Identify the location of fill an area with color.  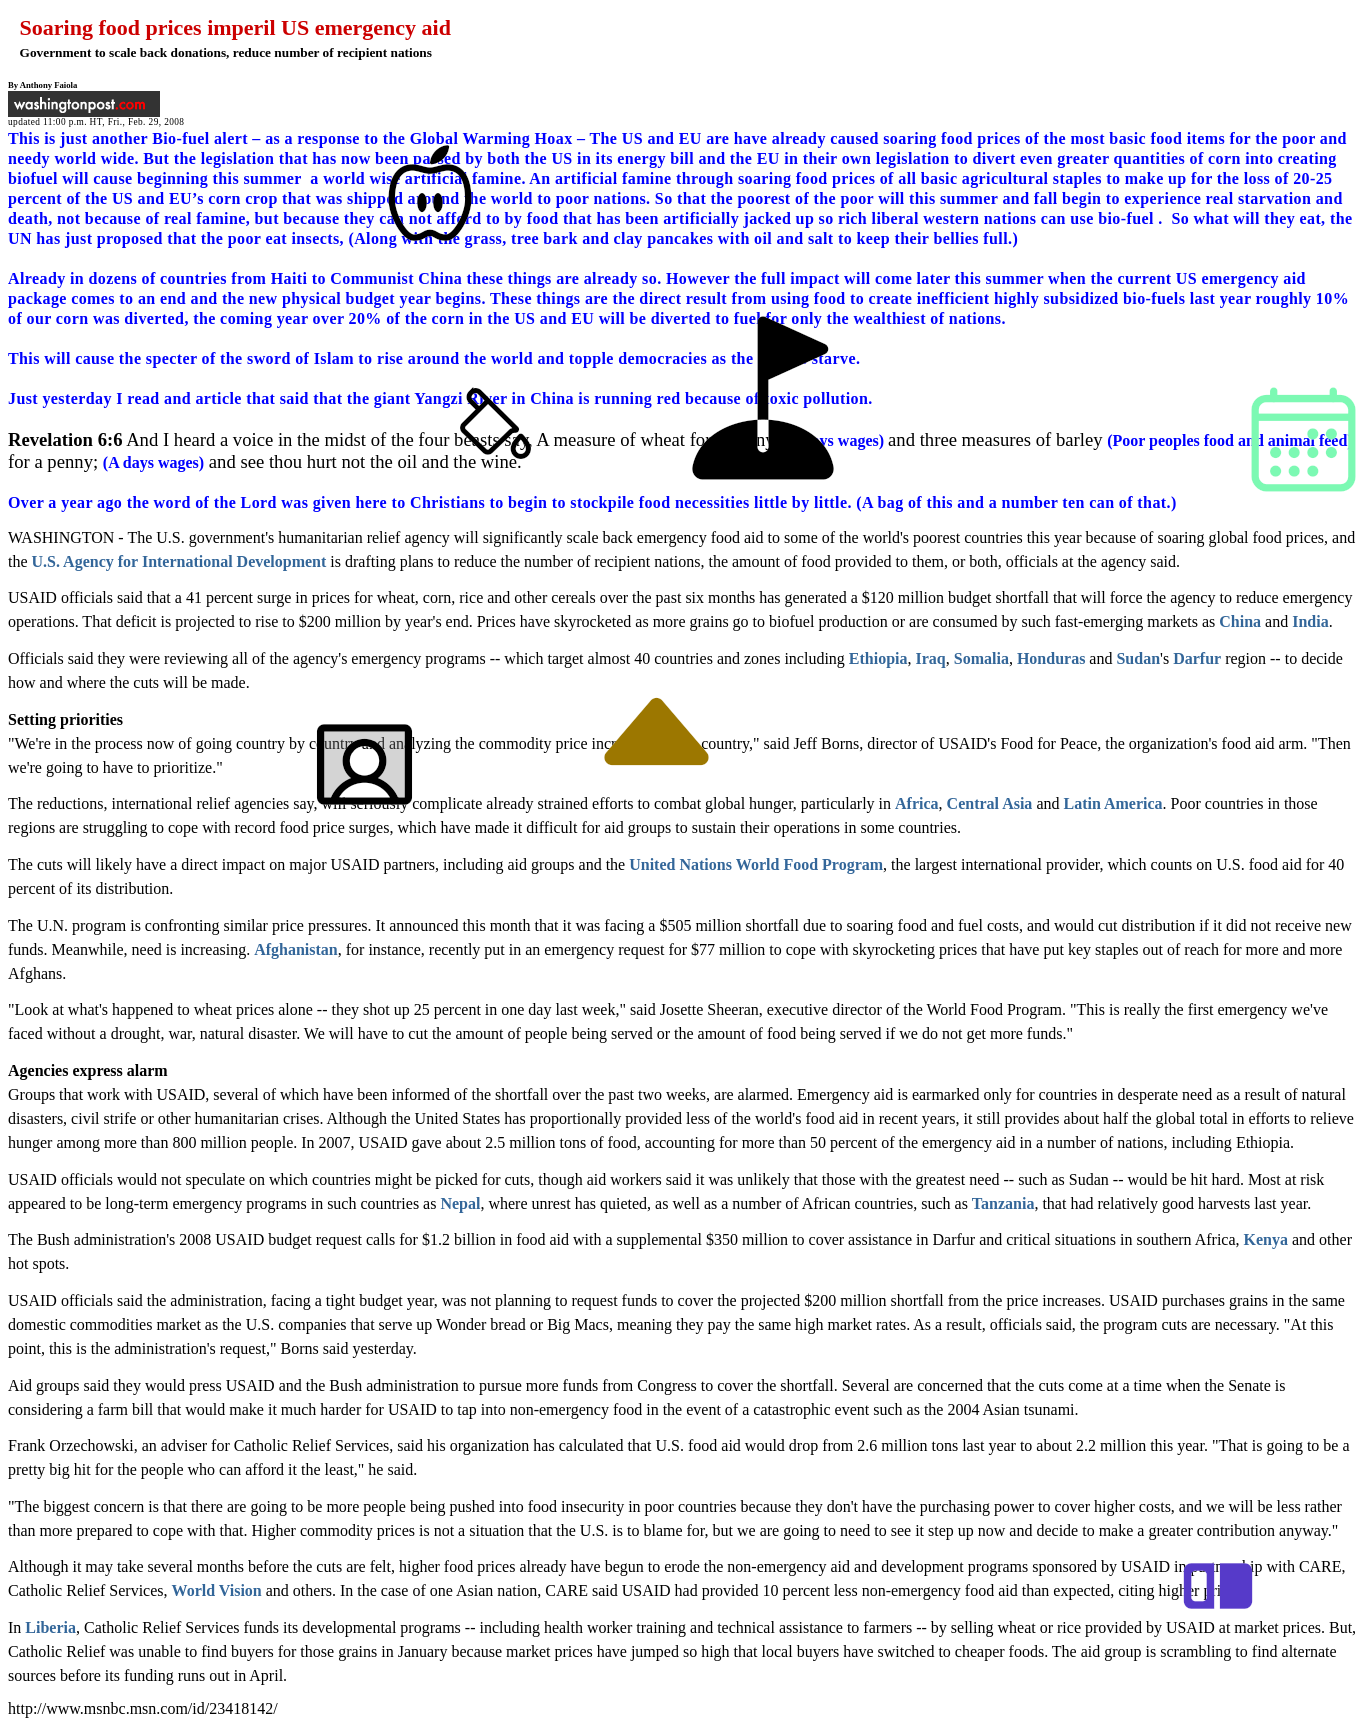
(495, 423).